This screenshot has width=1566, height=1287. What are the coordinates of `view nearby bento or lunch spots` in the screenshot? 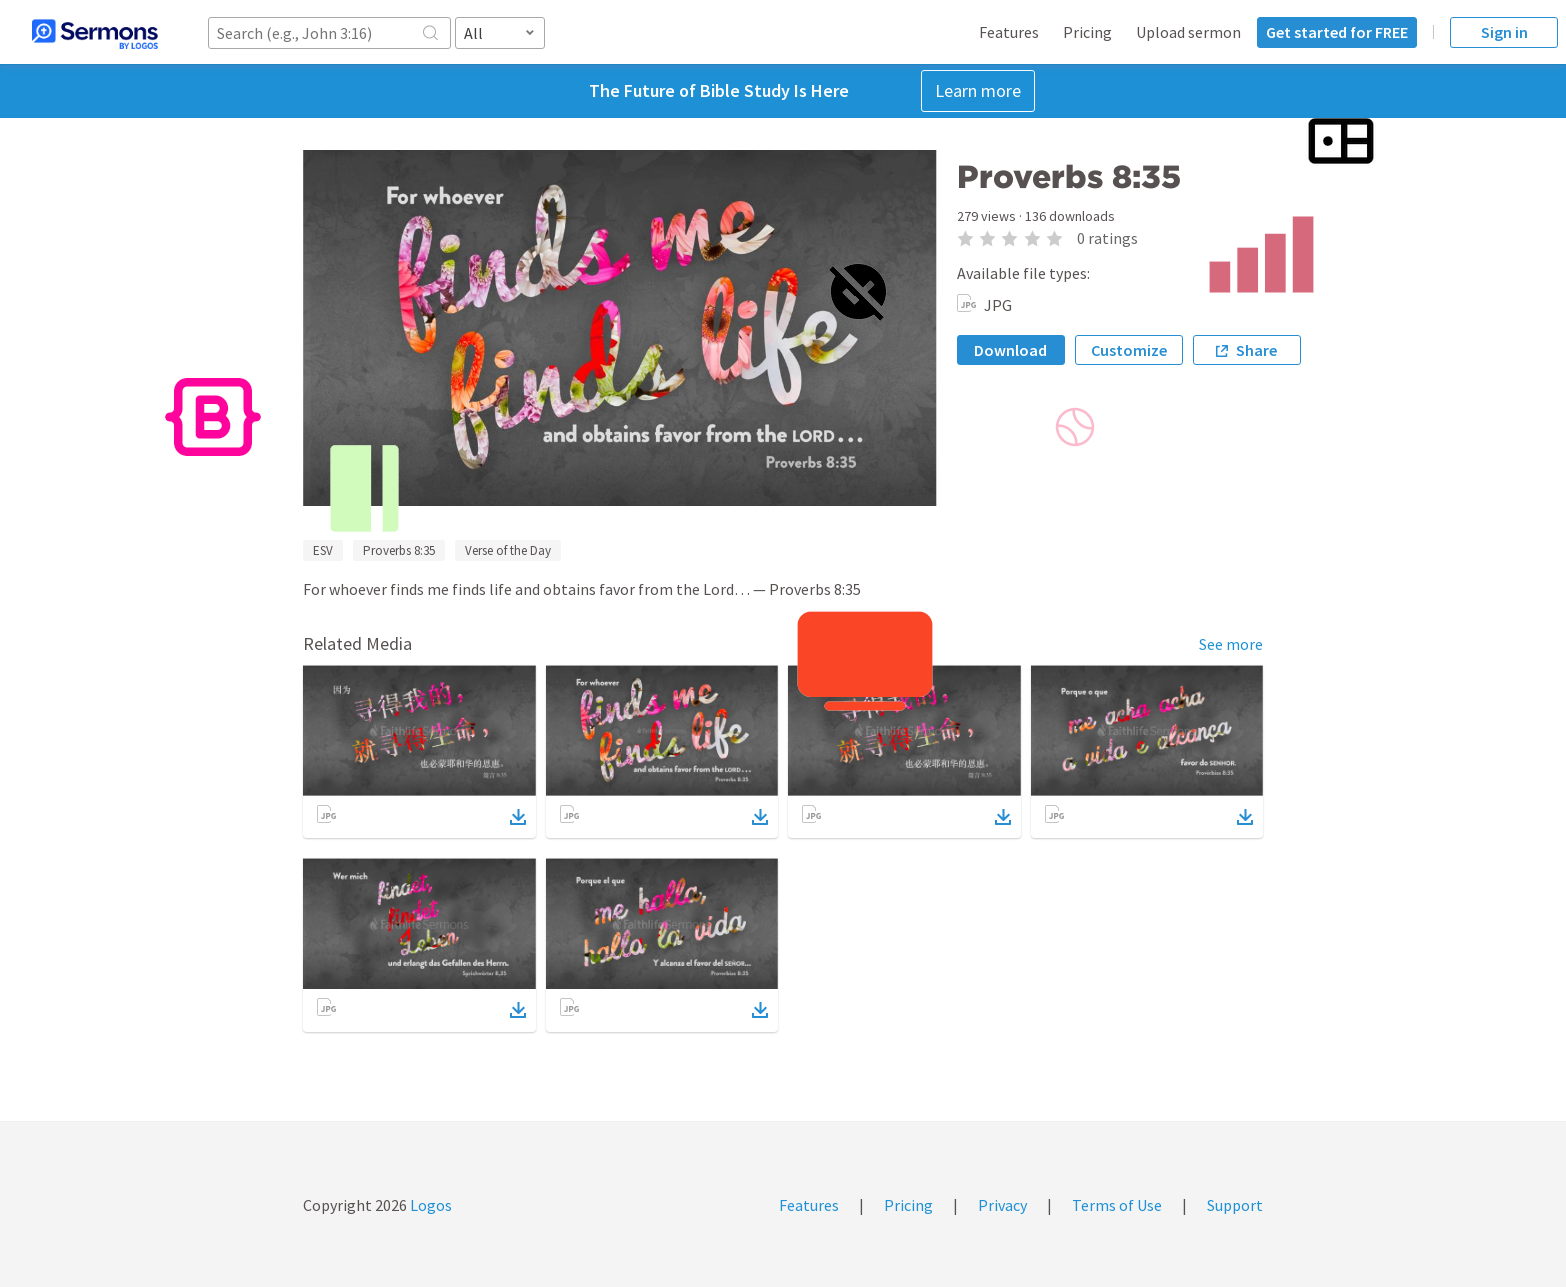 It's located at (1341, 141).